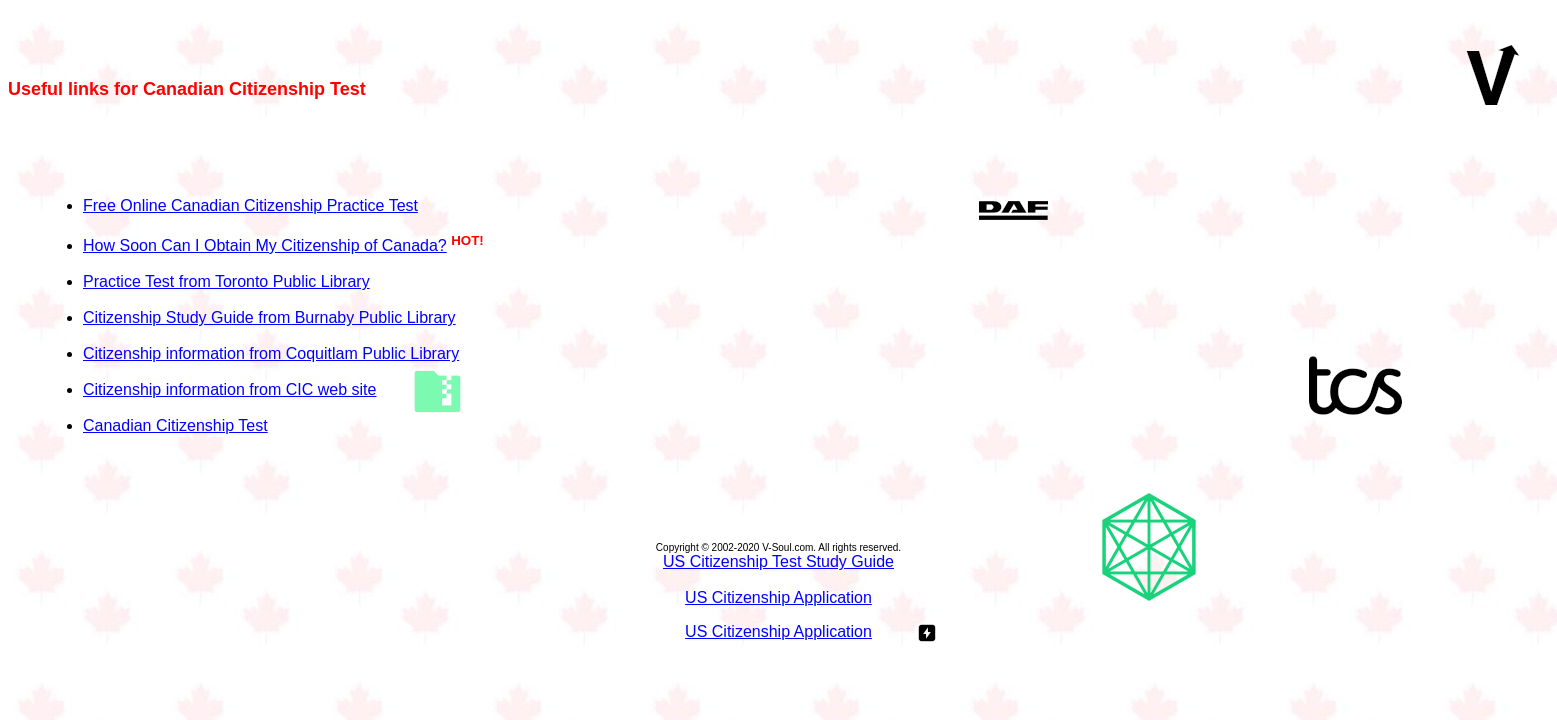 This screenshot has width=1557, height=720. What do you see at coordinates (1355, 385) in the screenshot?
I see `Tata Consultancy Services company logo` at bounding box center [1355, 385].